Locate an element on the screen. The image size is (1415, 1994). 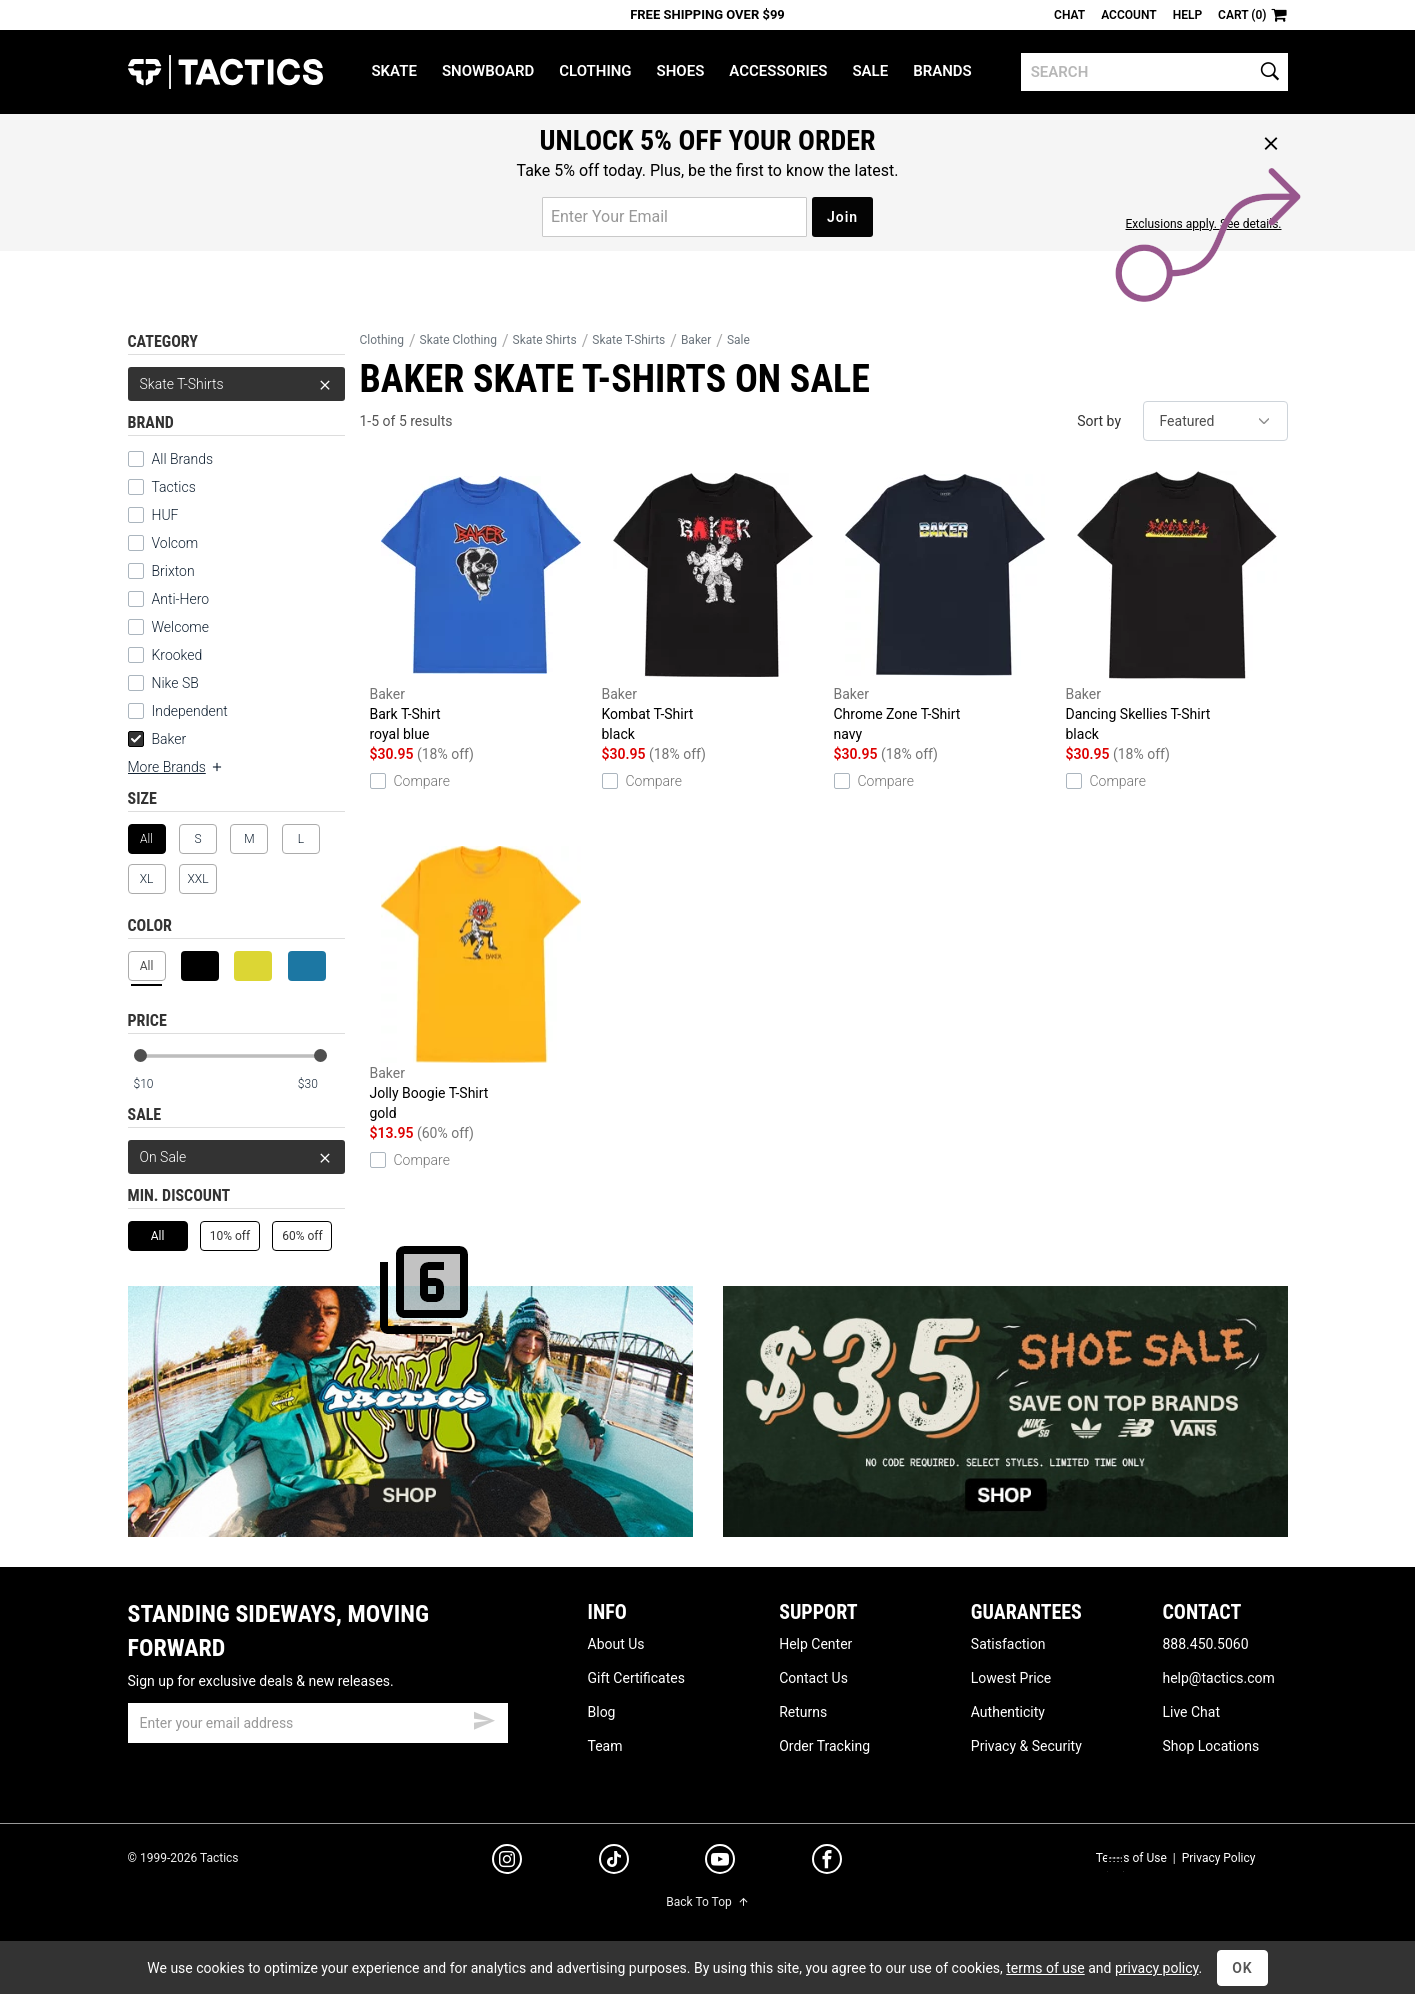
filter option 6 in a series of image filters is located at coordinates (424, 1290).